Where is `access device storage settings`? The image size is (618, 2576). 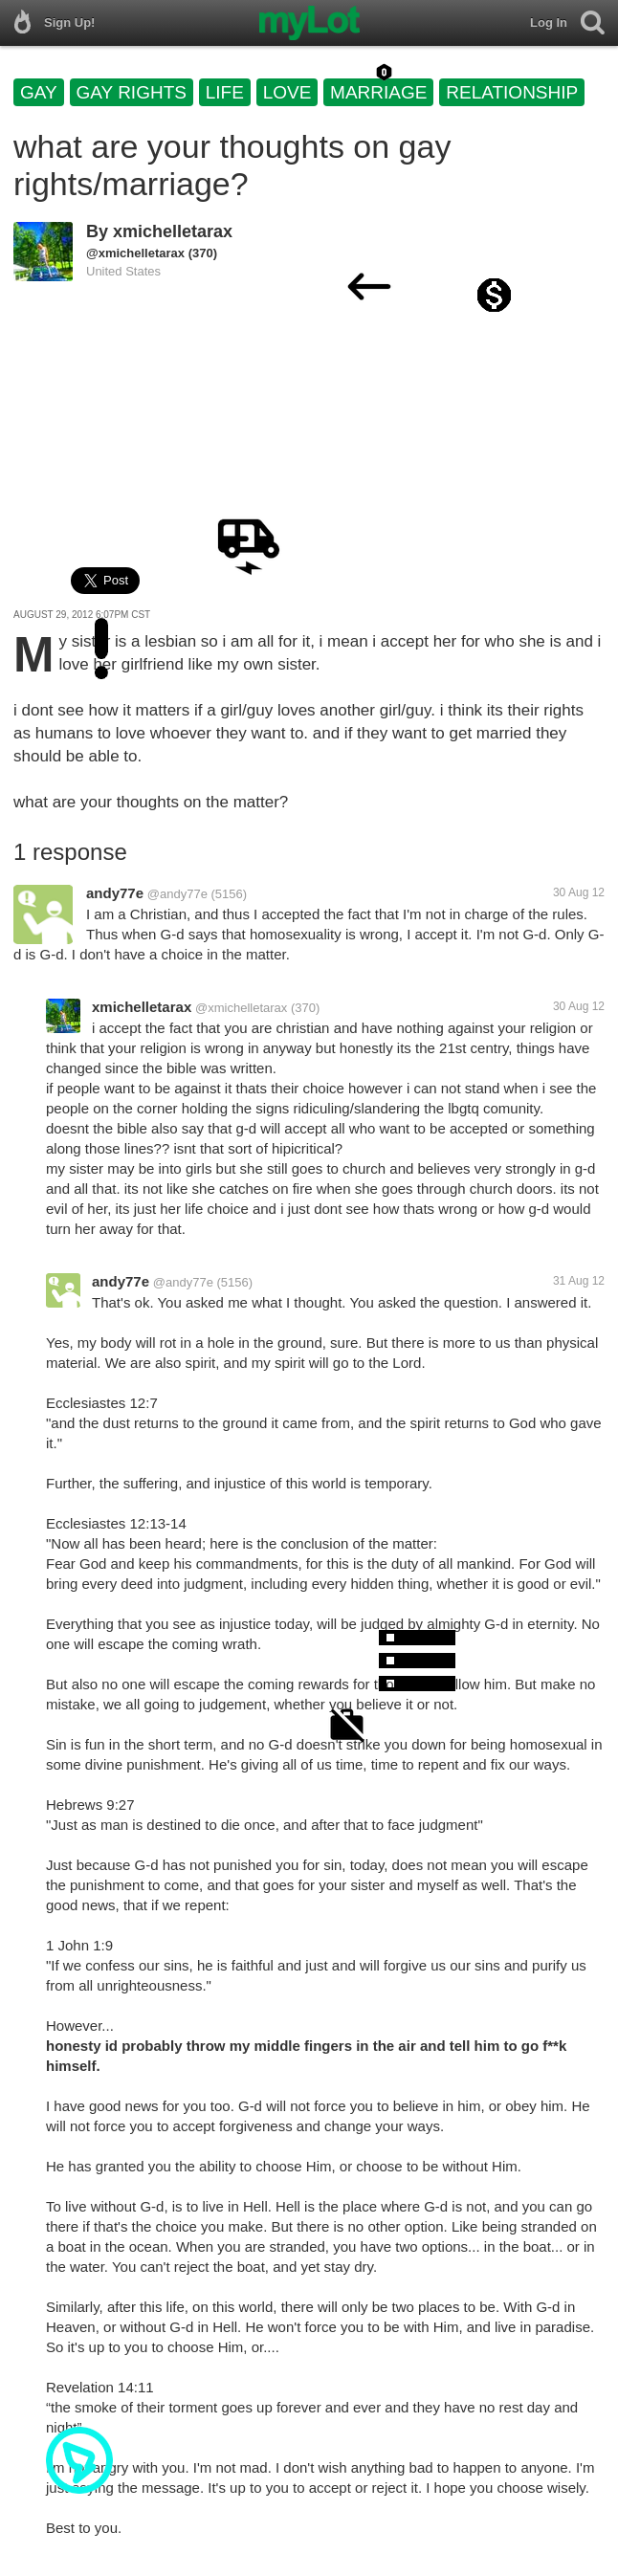 access device storage settings is located at coordinates (417, 1661).